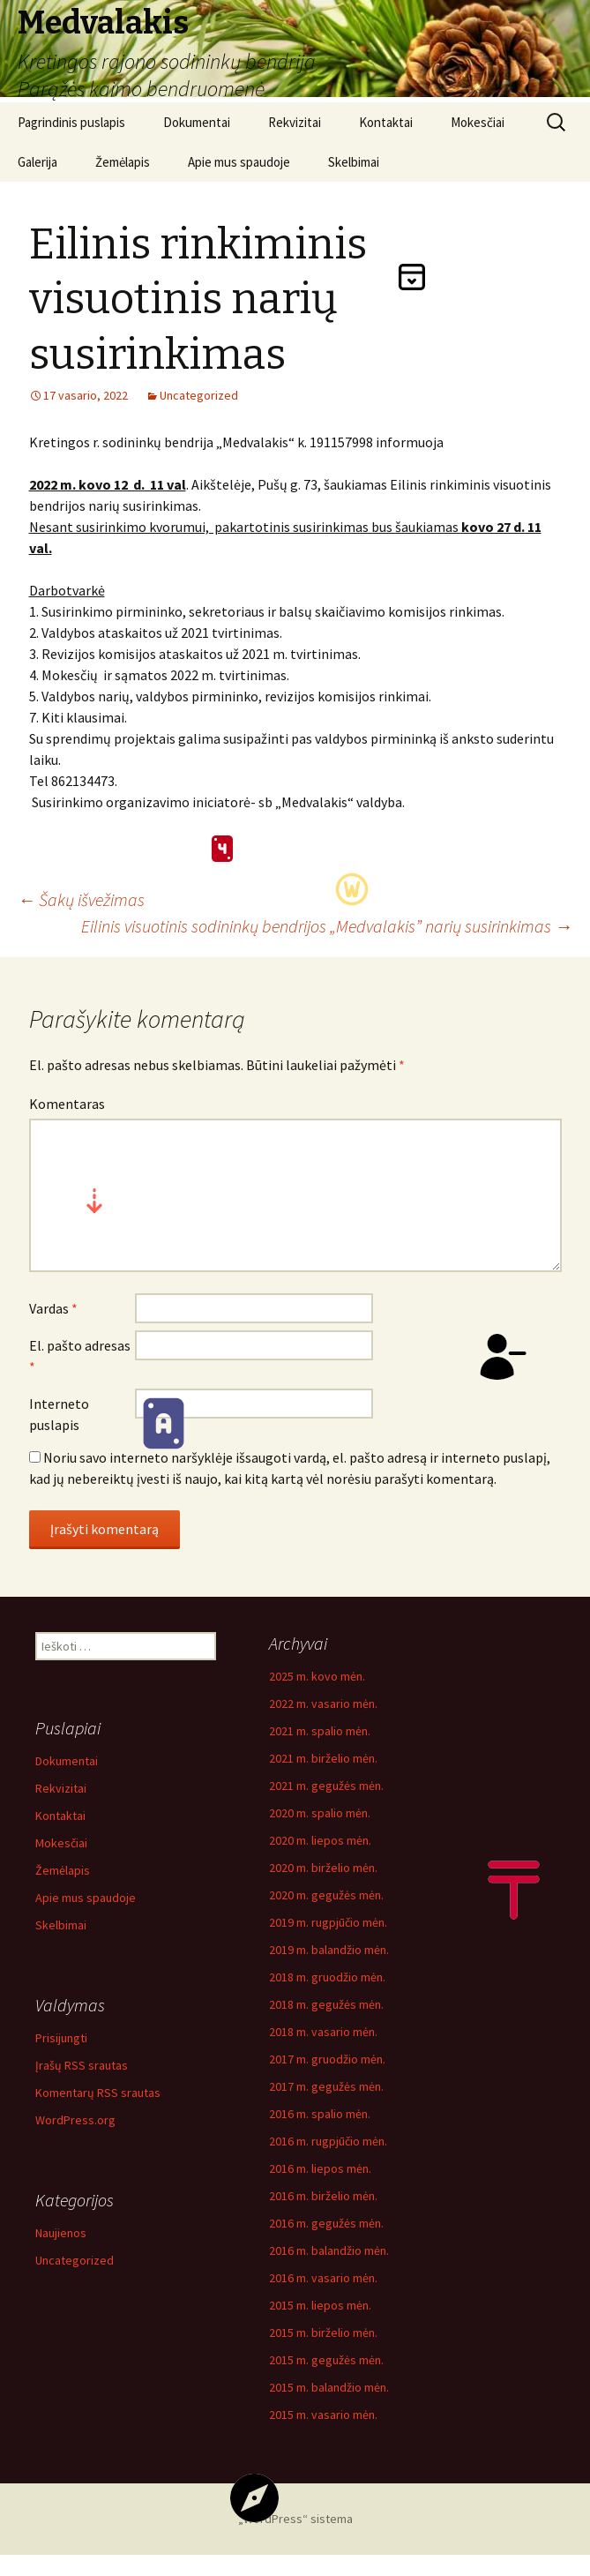  Describe the element at coordinates (501, 1357) in the screenshot. I see `remove a user or contact` at that location.